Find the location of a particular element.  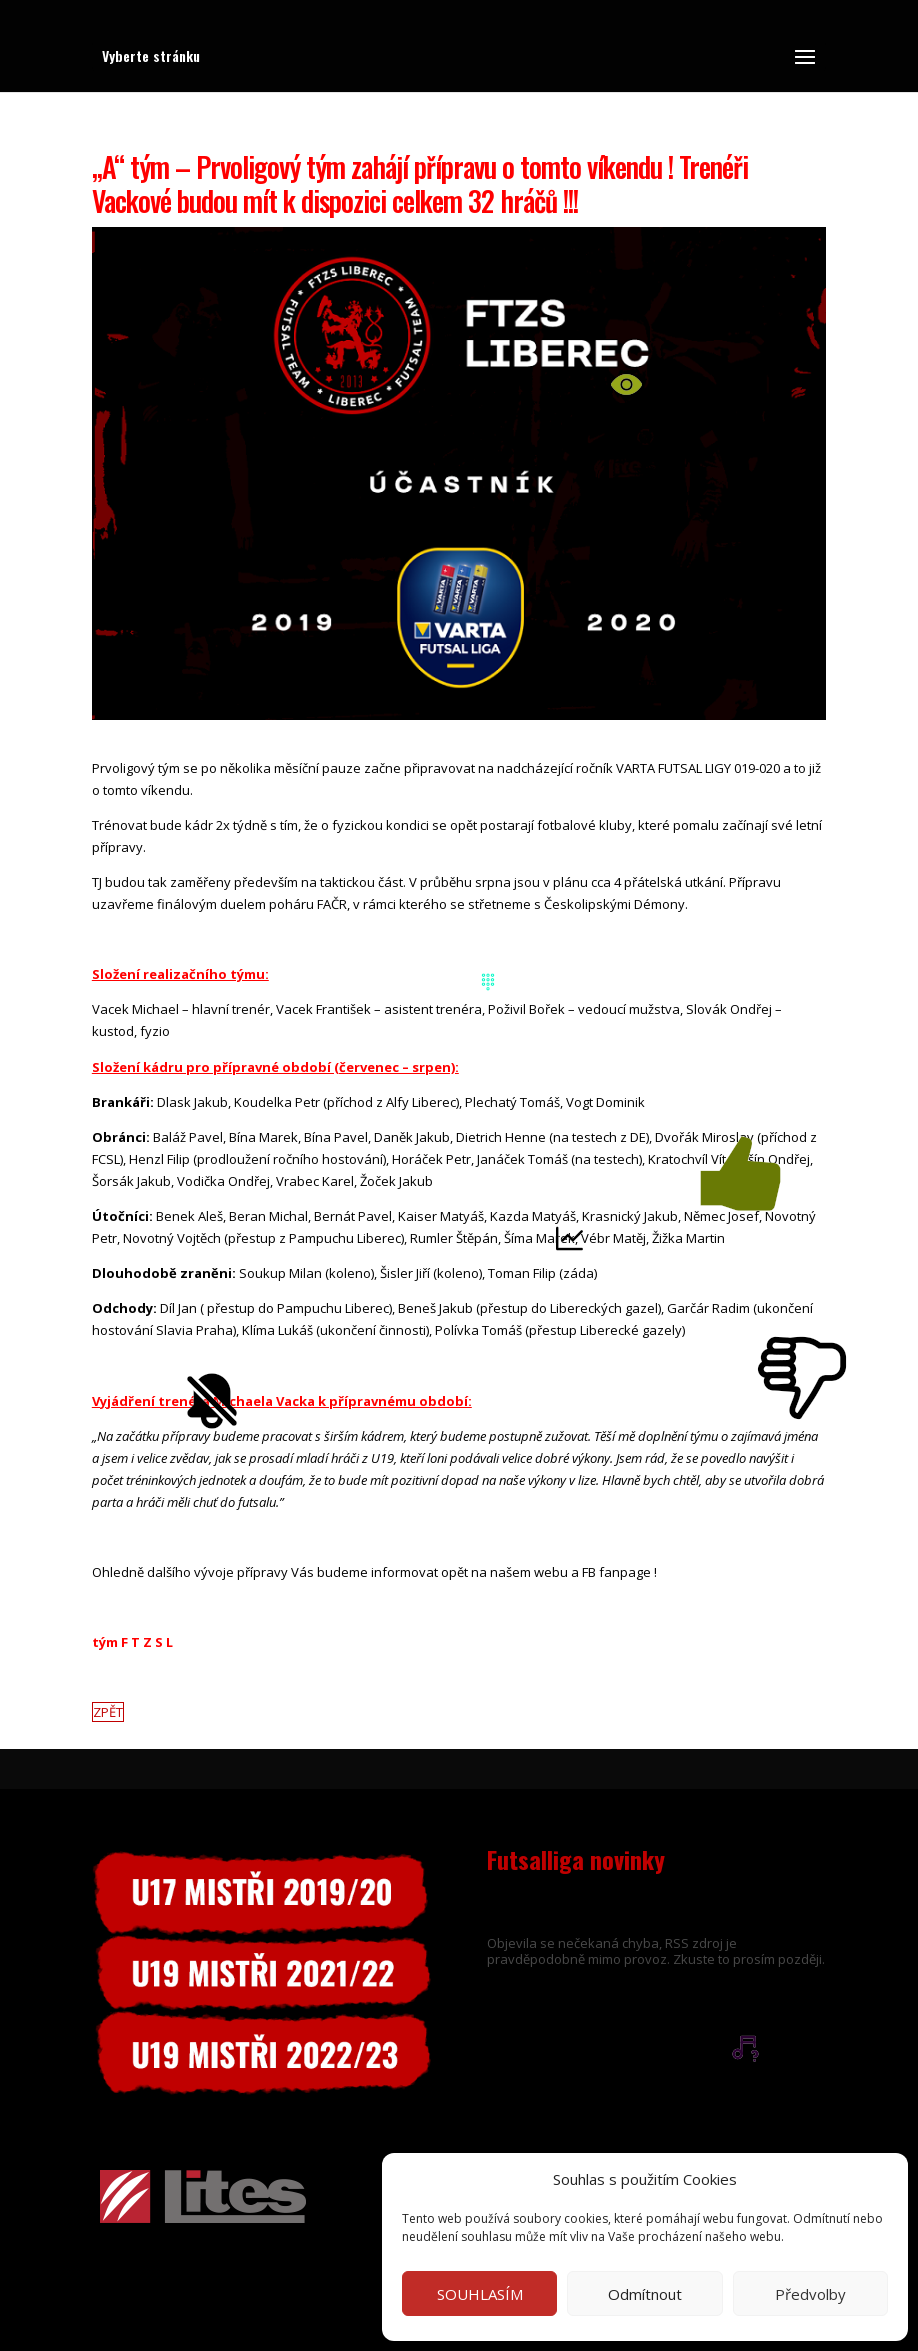

mute notifications is located at coordinates (212, 1401).